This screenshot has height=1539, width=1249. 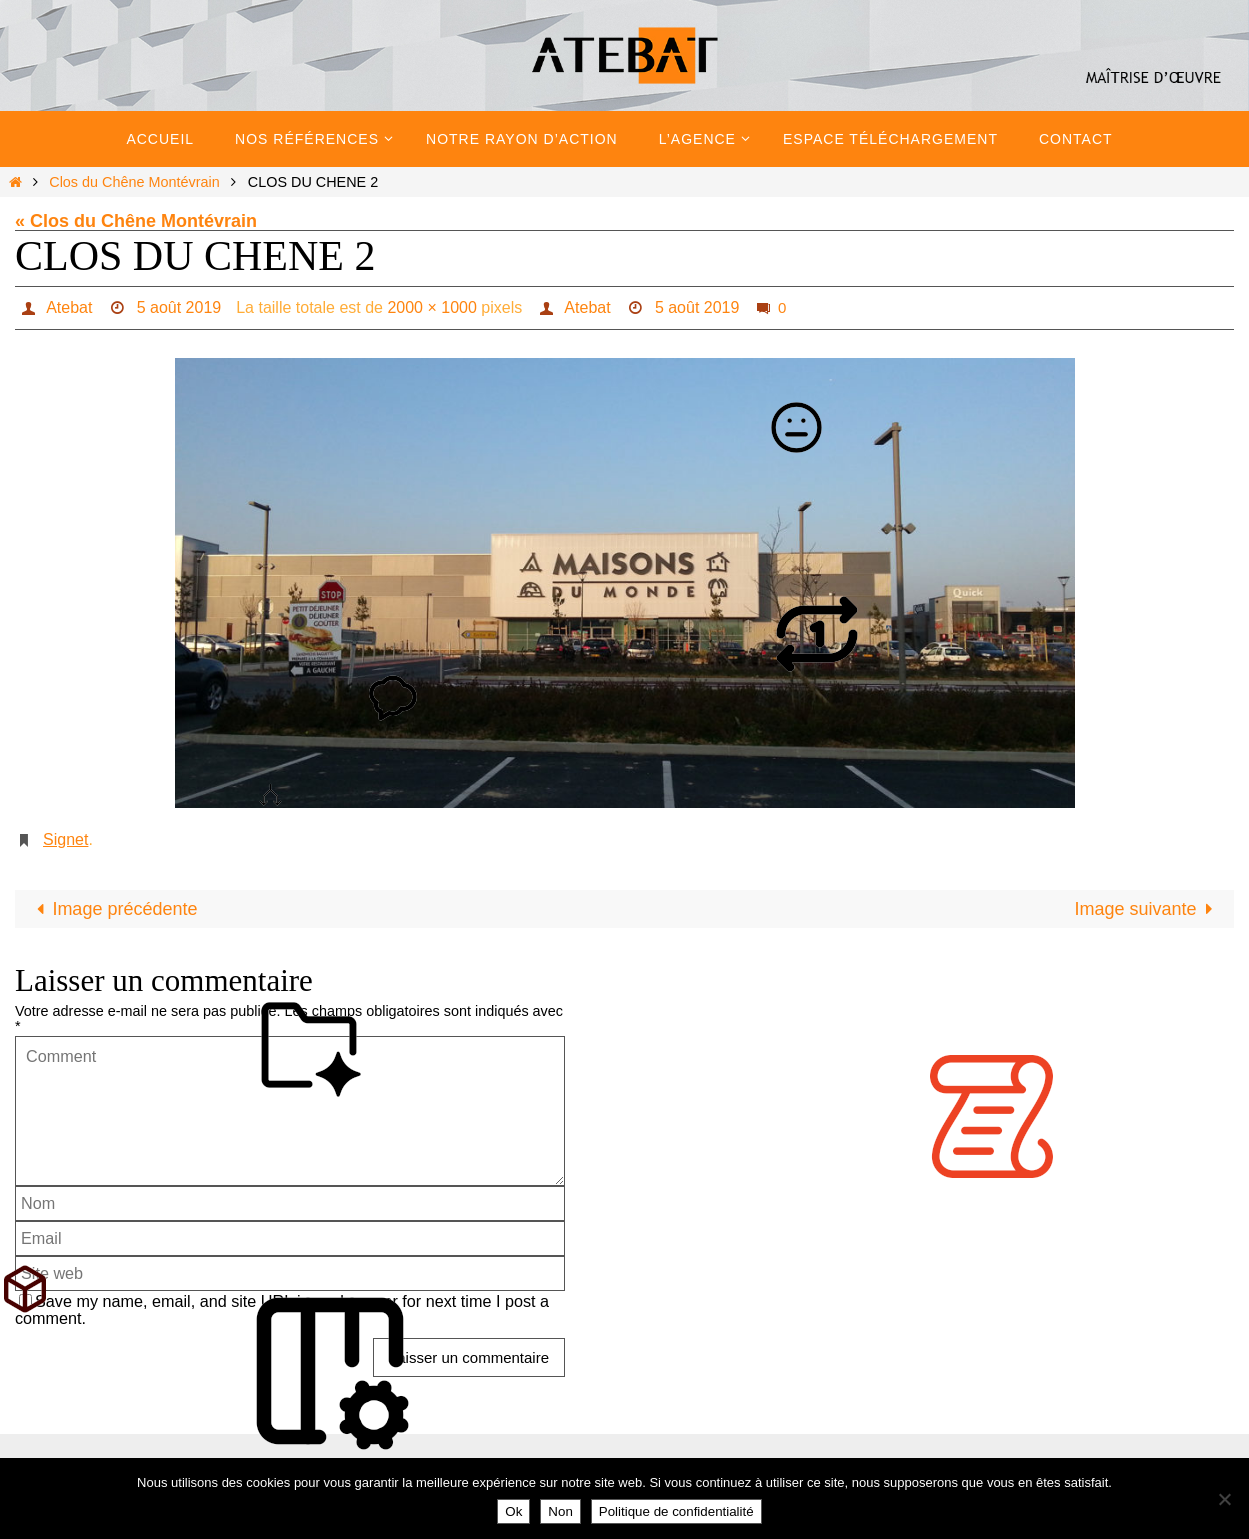 I want to click on open chat or messaging, so click(x=392, y=698).